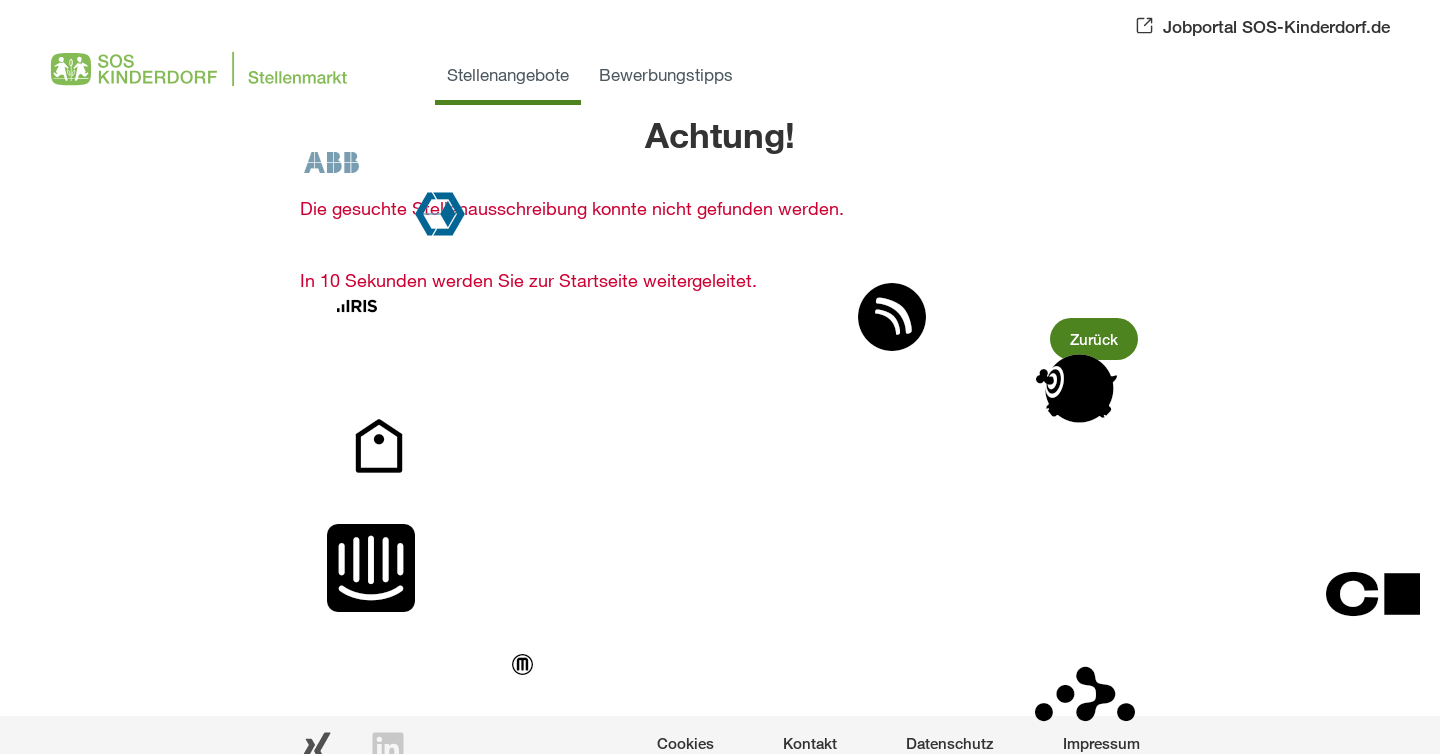 The height and width of the screenshot is (754, 1440). What do you see at coordinates (331, 162) in the screenshot?
I see `ABB company logo` at bounding box center [331, 162].